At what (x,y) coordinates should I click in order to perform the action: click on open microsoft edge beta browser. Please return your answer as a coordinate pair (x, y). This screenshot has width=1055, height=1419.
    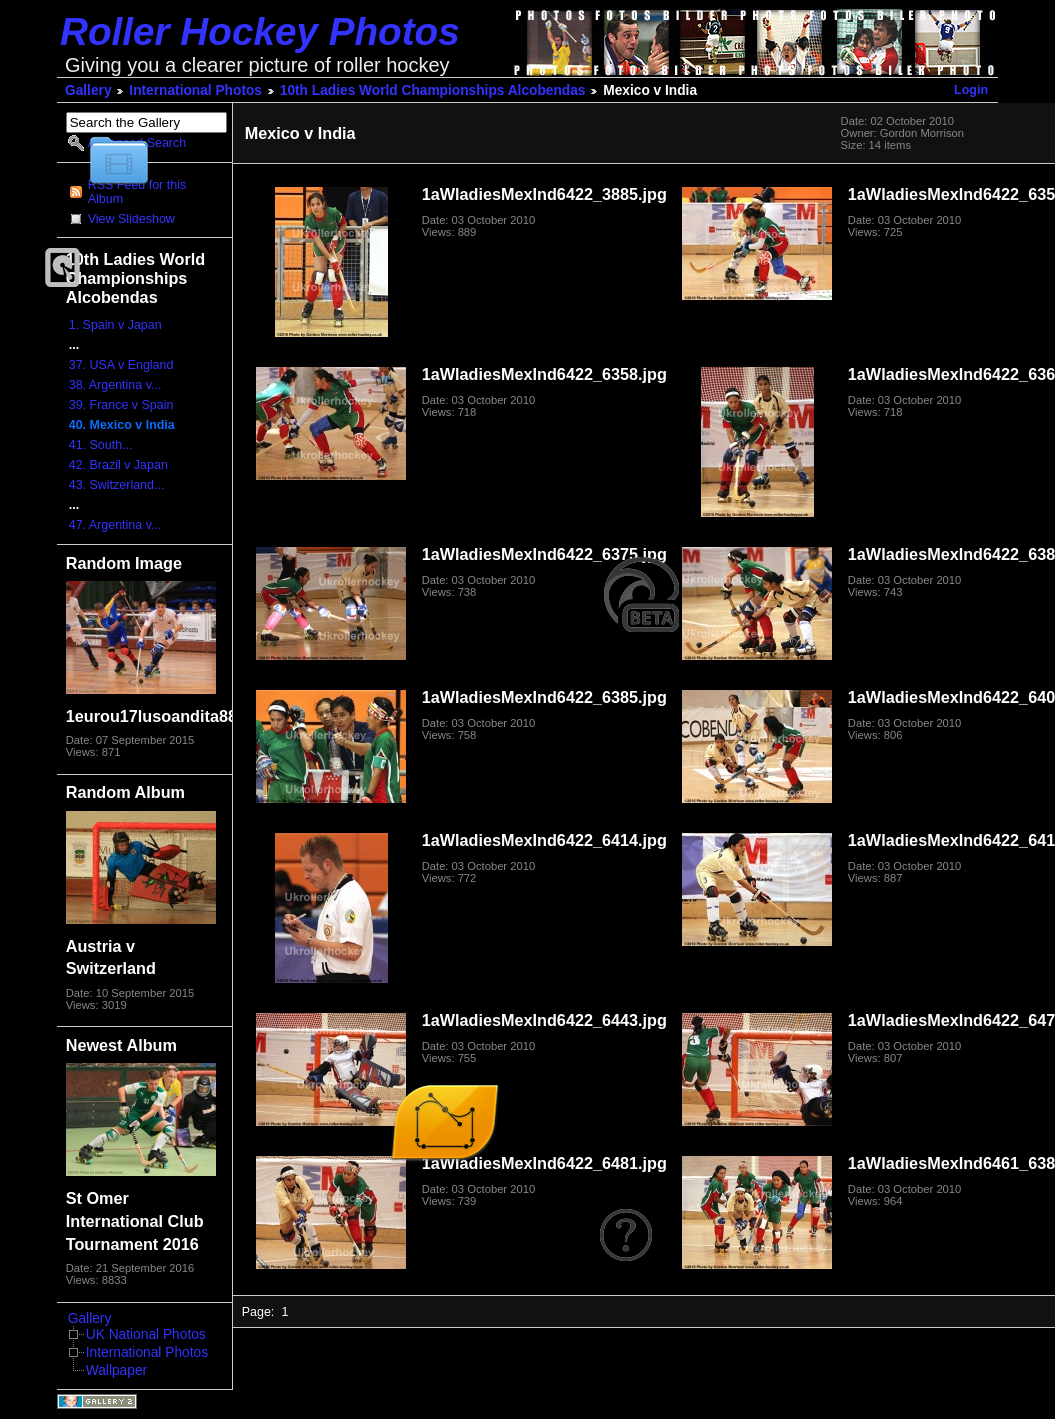
    Looking at the image, I should click on (641, 594).